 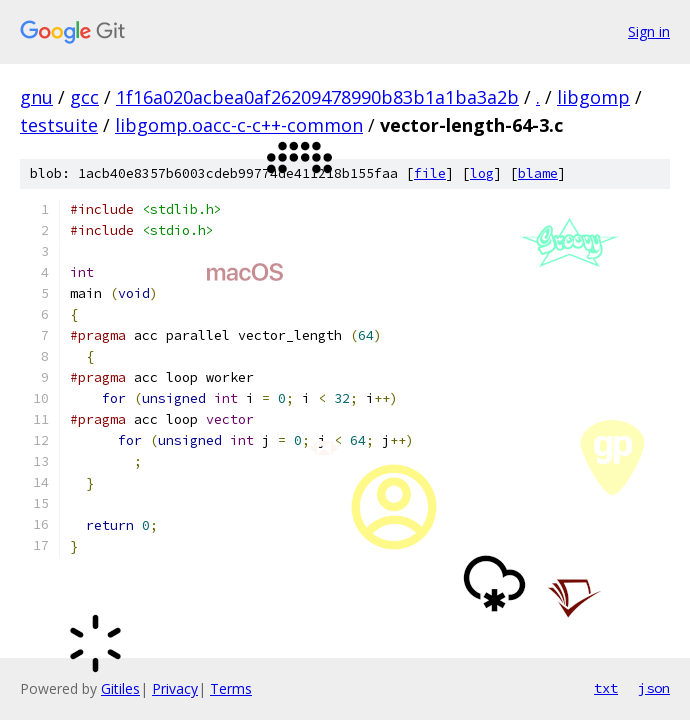 What do you see at coordinates (494, 583) in the screenshot?
I see `indicates snowy weather conditions` at bounding box center [494, 583].